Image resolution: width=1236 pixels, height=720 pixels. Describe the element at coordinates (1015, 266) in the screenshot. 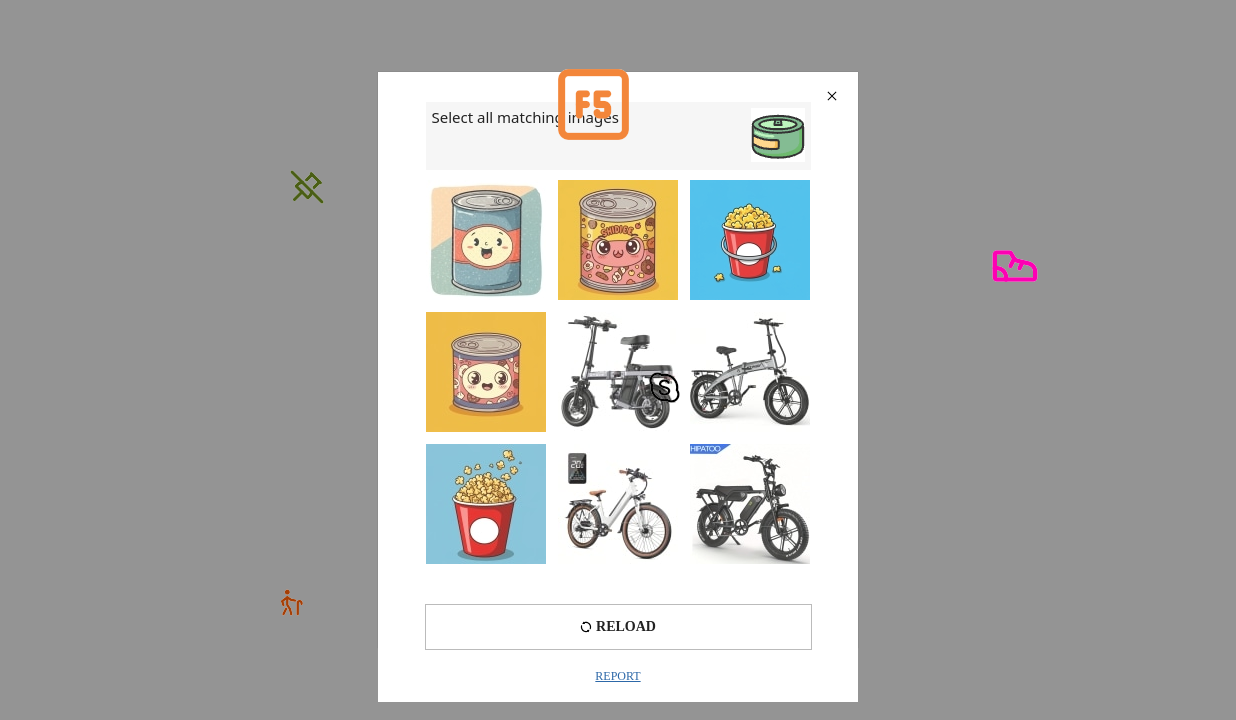

I see `browse footwear or shoe products` at that location.